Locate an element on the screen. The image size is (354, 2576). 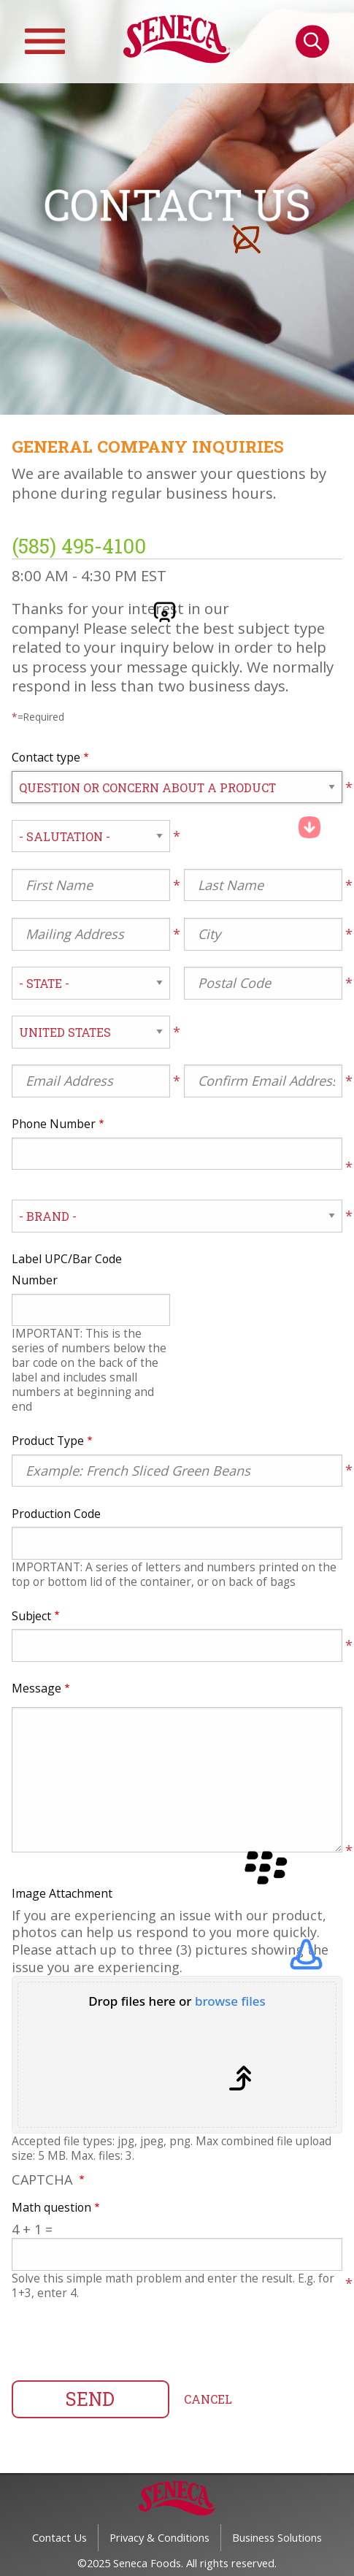
download file or content is located at coordinates (309, 827).